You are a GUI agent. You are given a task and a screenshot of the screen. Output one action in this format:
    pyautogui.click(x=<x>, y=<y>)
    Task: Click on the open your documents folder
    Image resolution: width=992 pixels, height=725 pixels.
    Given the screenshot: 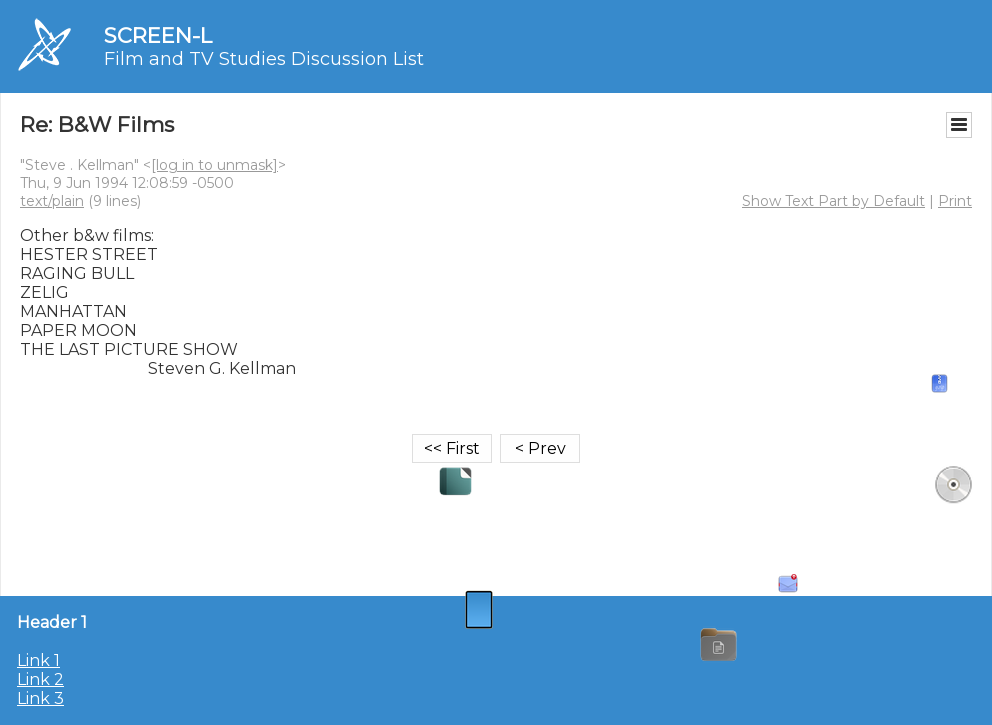 What is the action you would take?
    pyautogui.click(x=718, y=644)
    